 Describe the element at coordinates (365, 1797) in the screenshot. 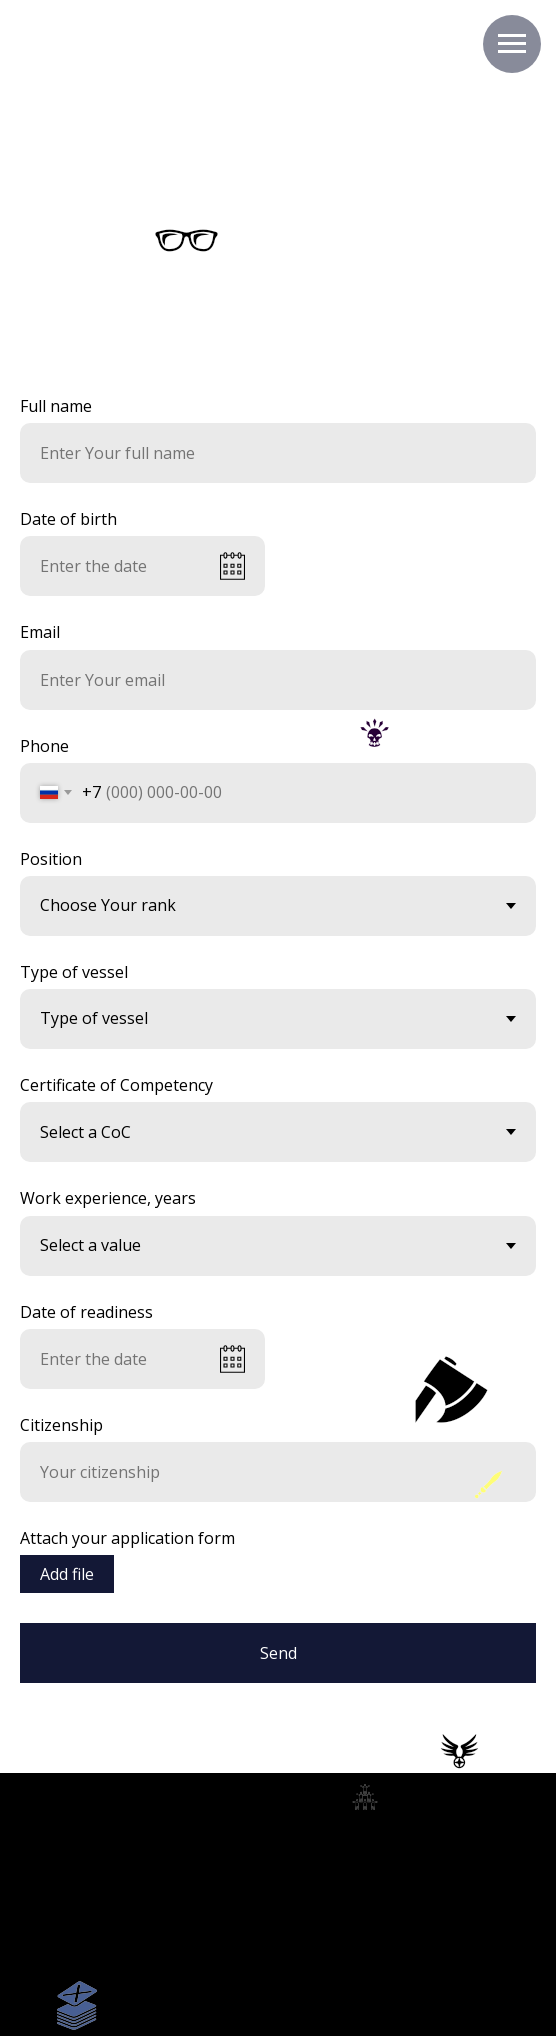

I see `view team hierarchy or organization structure` at that location.